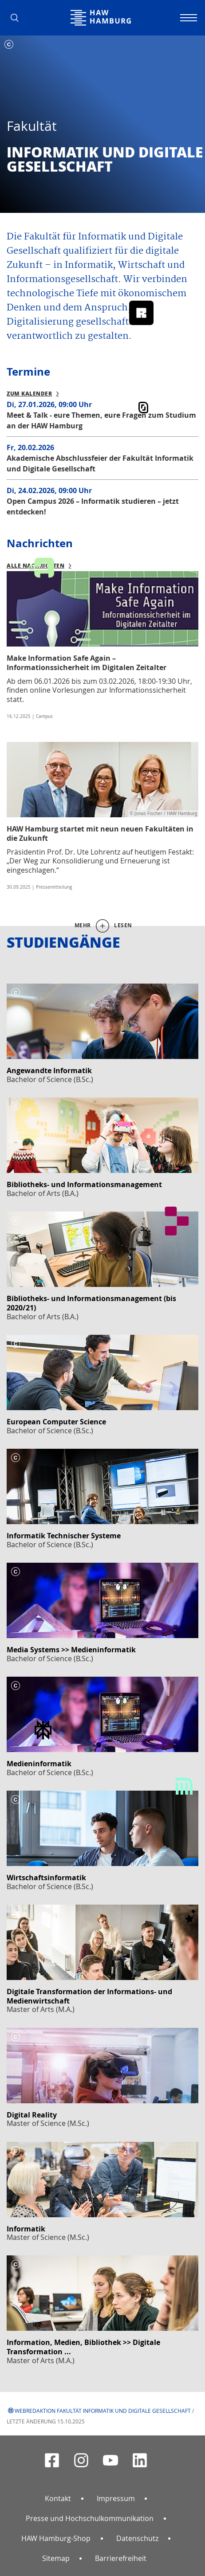 The image size is (205, 2576). Describe the element at coordinates (177, 1221) in the screenshot. I see `open replit` at that location.